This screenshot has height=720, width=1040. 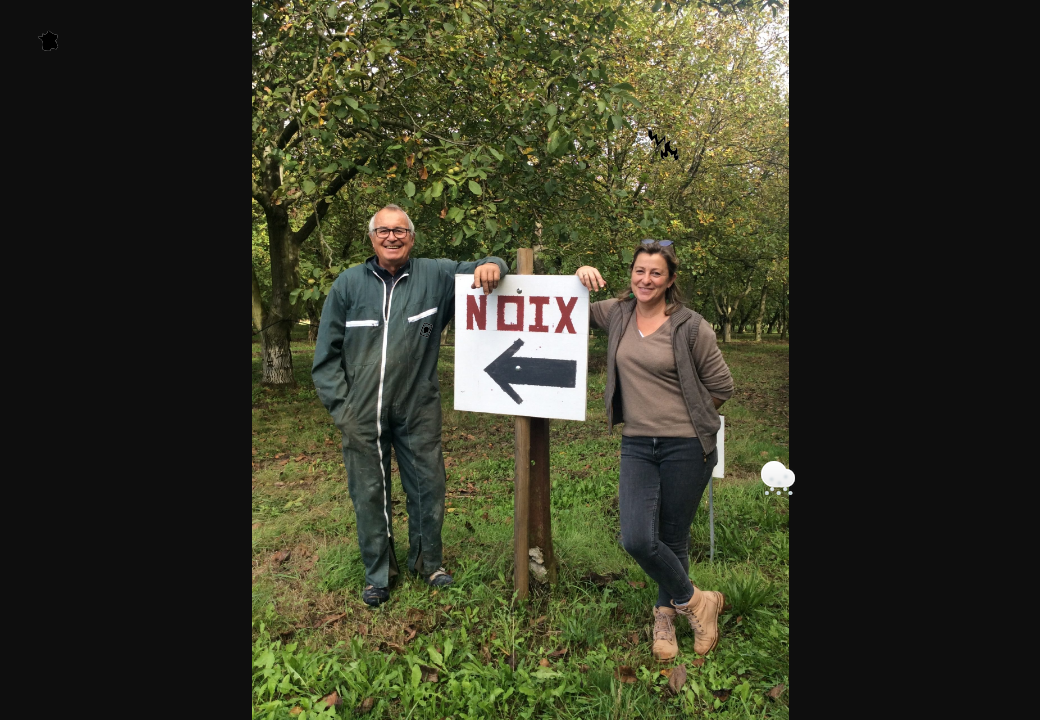 What do you see at coordinates (778, 478) in the screenshot?
I see `indicates snowy weather conditions` at bounding box center [778, 478].